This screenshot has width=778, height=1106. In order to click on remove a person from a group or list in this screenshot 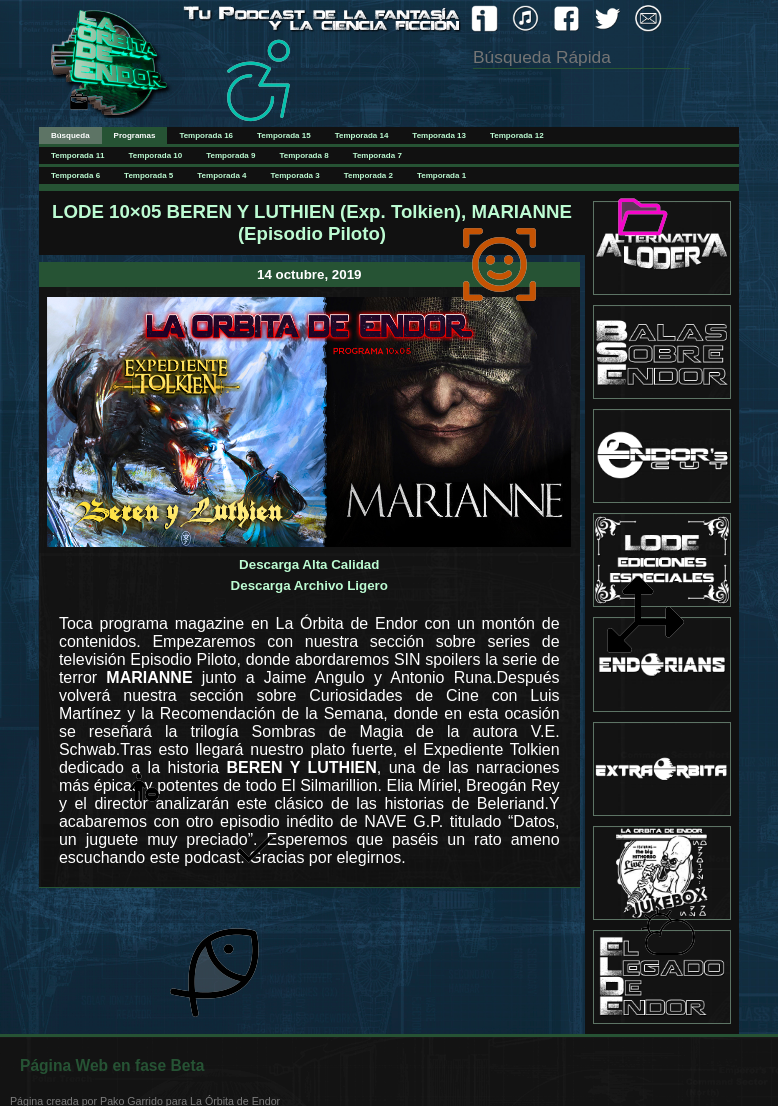, I will do `click(143, 787)`.